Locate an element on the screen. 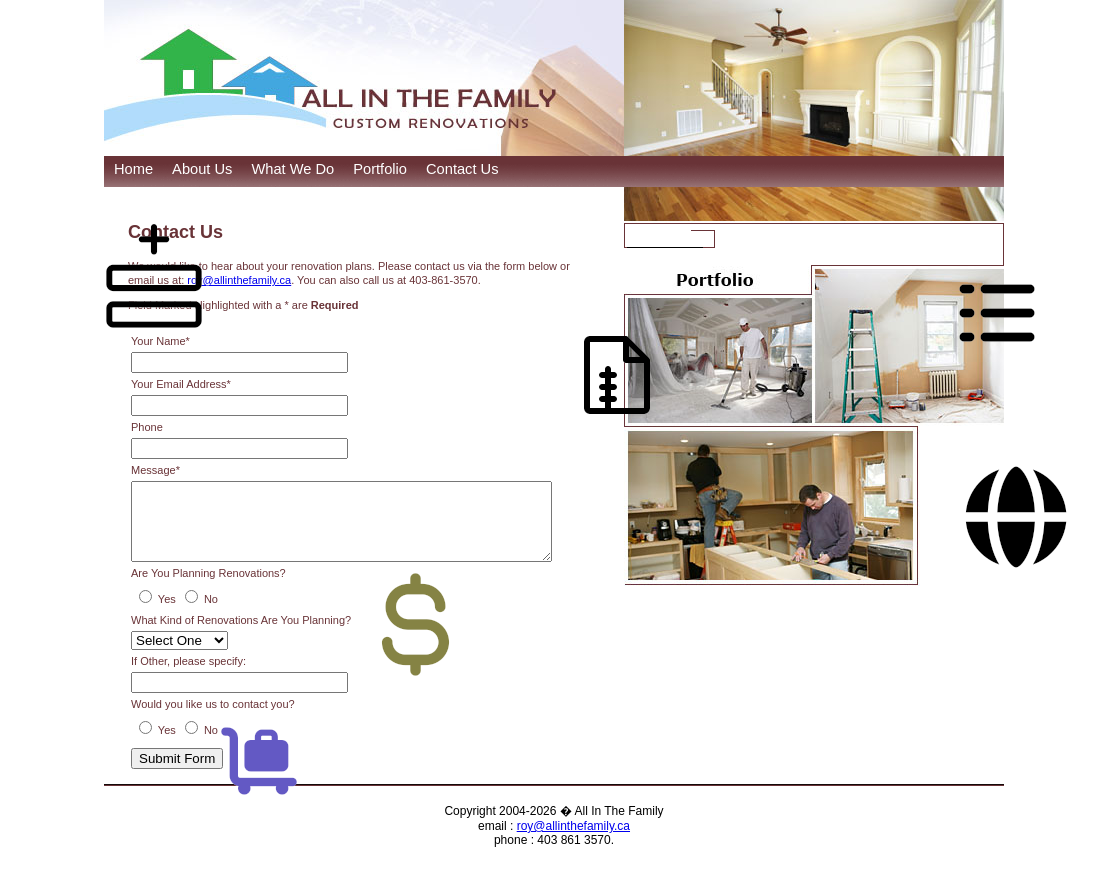 This screenshot has height=874, width=1108. view items in a list format is located at coordinates (997, 313).